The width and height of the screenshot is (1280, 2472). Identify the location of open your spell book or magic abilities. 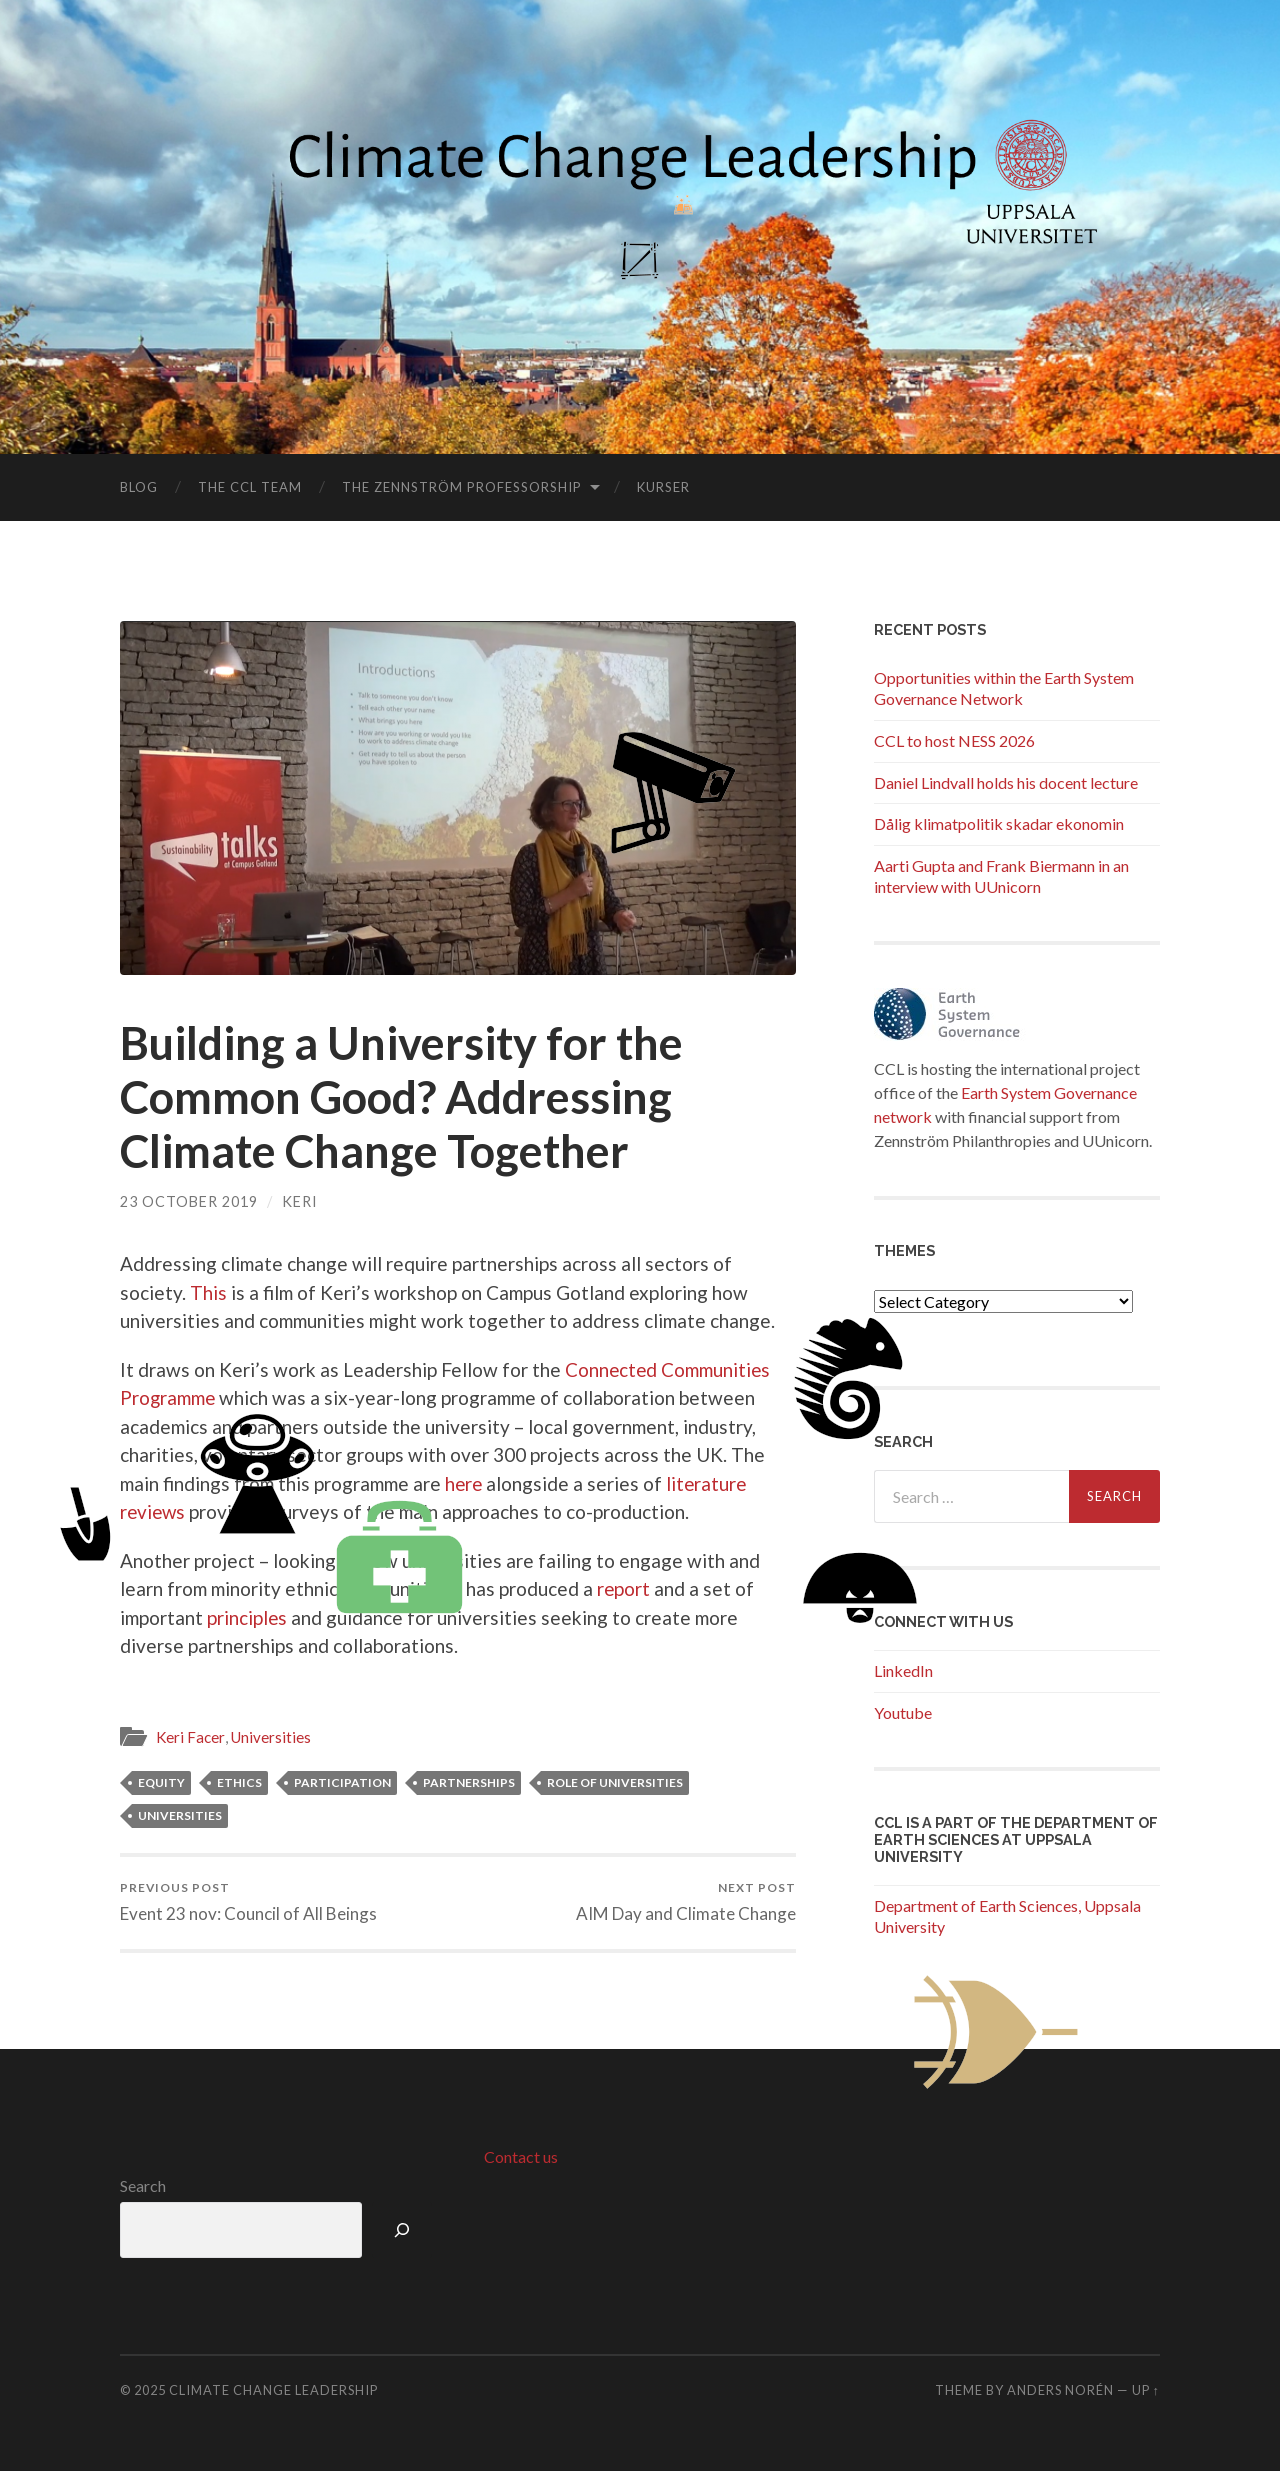
(683, 204).